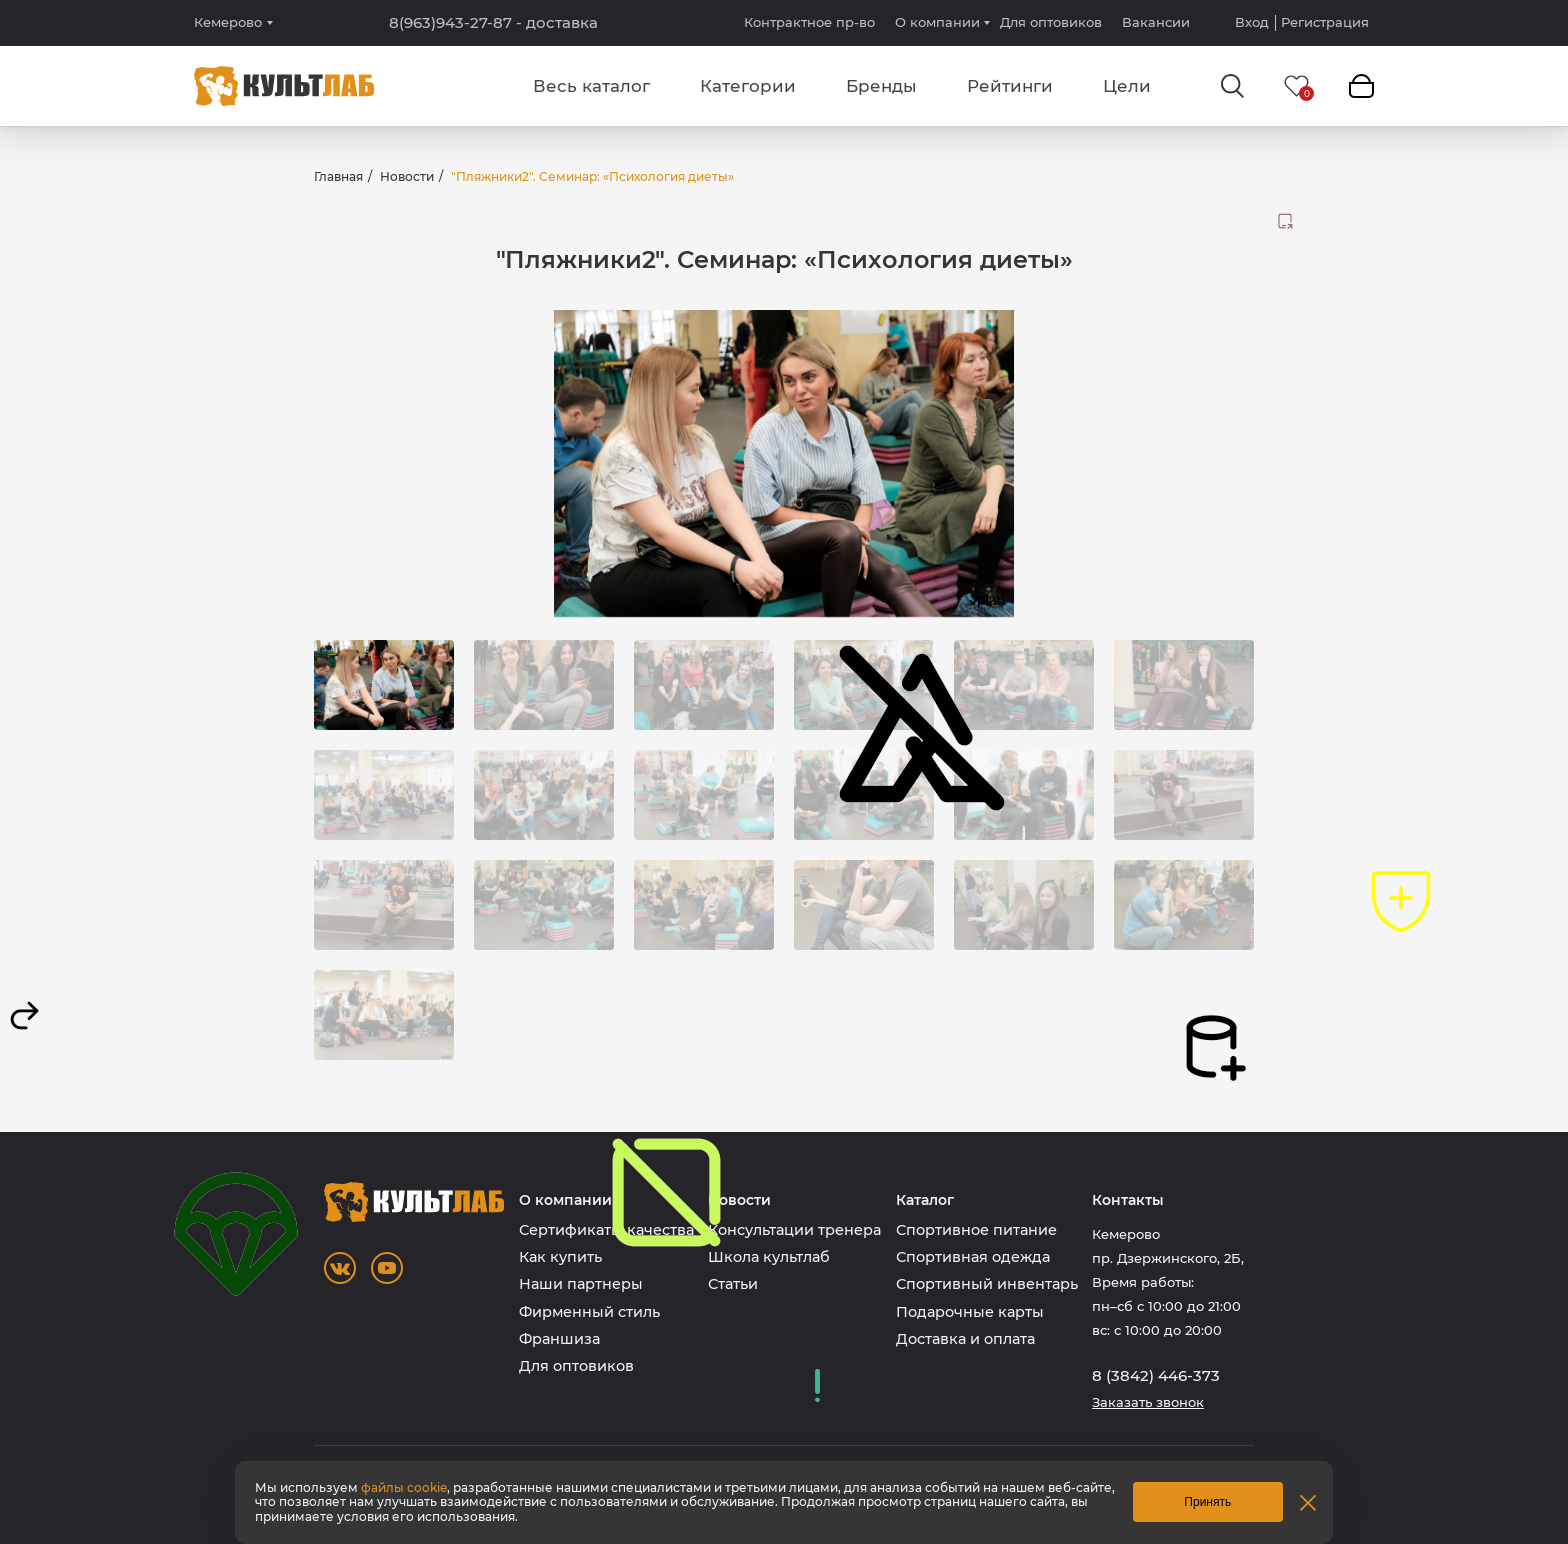 This screenshot has height=1544, width=1568. I want to click on share content from iPad, so click(1285, 221).